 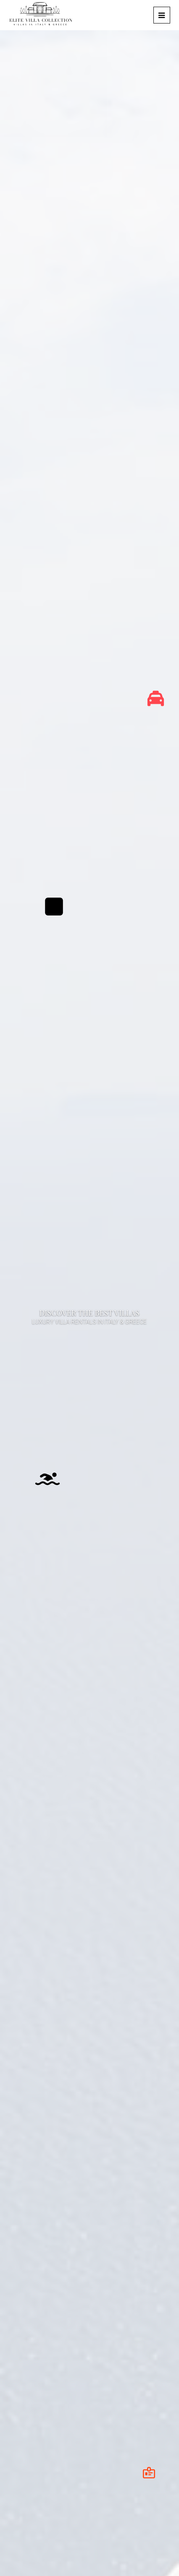 I want to click on crop image to square aspect ratio, so click(x=54, y=906).